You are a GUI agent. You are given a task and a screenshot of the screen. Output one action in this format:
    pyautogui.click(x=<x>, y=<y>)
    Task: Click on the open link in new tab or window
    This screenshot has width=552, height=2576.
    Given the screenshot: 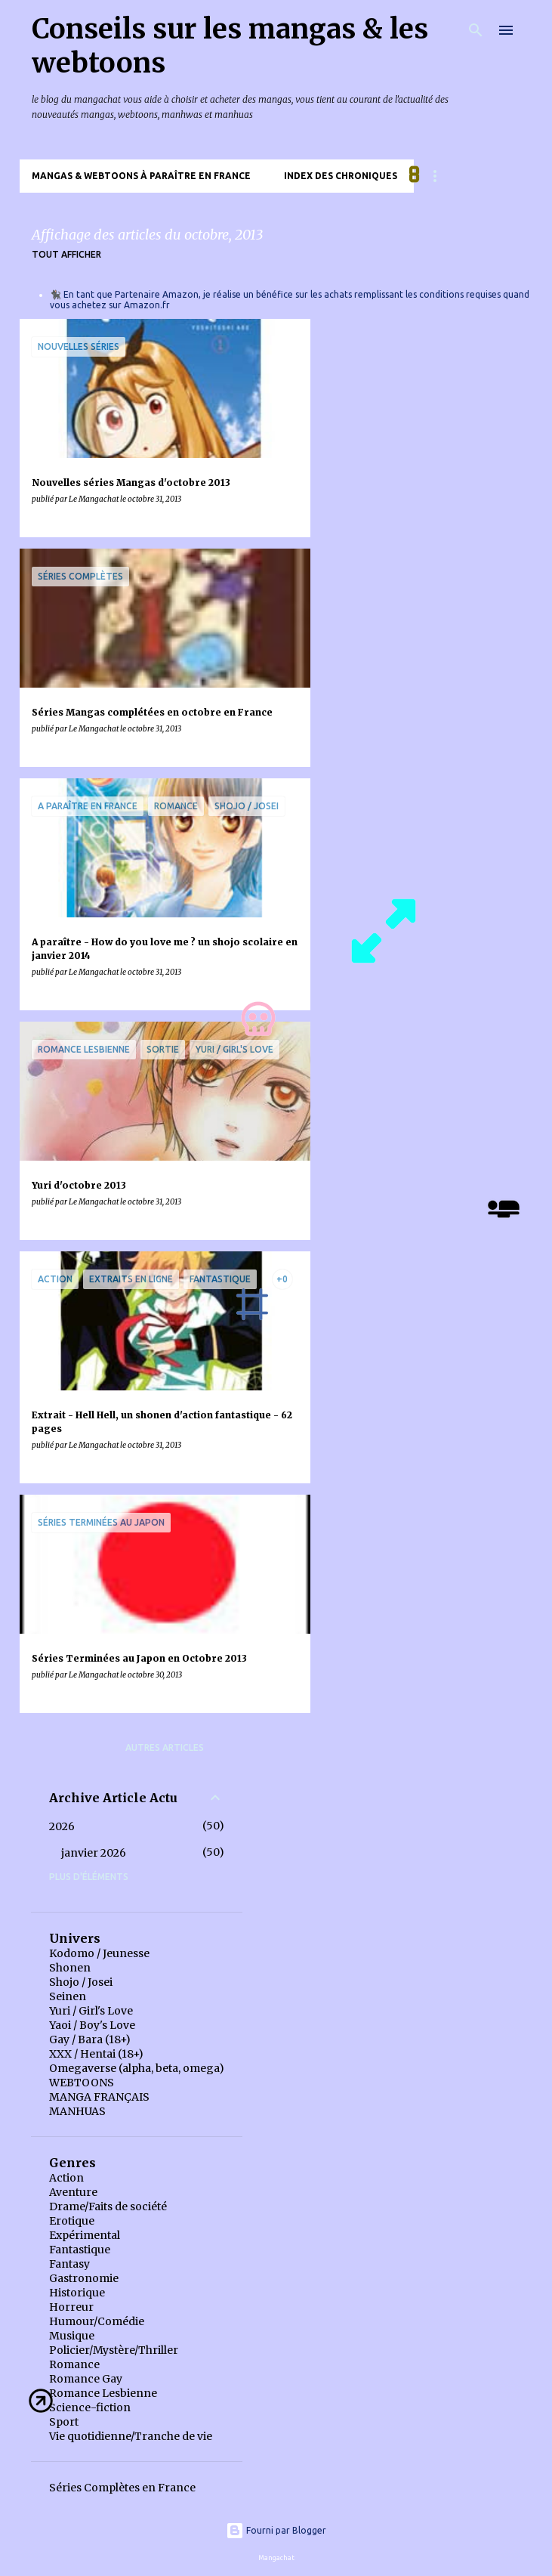 What is the action you would take?
    pyautogui.click(x=41, y=2401)
    